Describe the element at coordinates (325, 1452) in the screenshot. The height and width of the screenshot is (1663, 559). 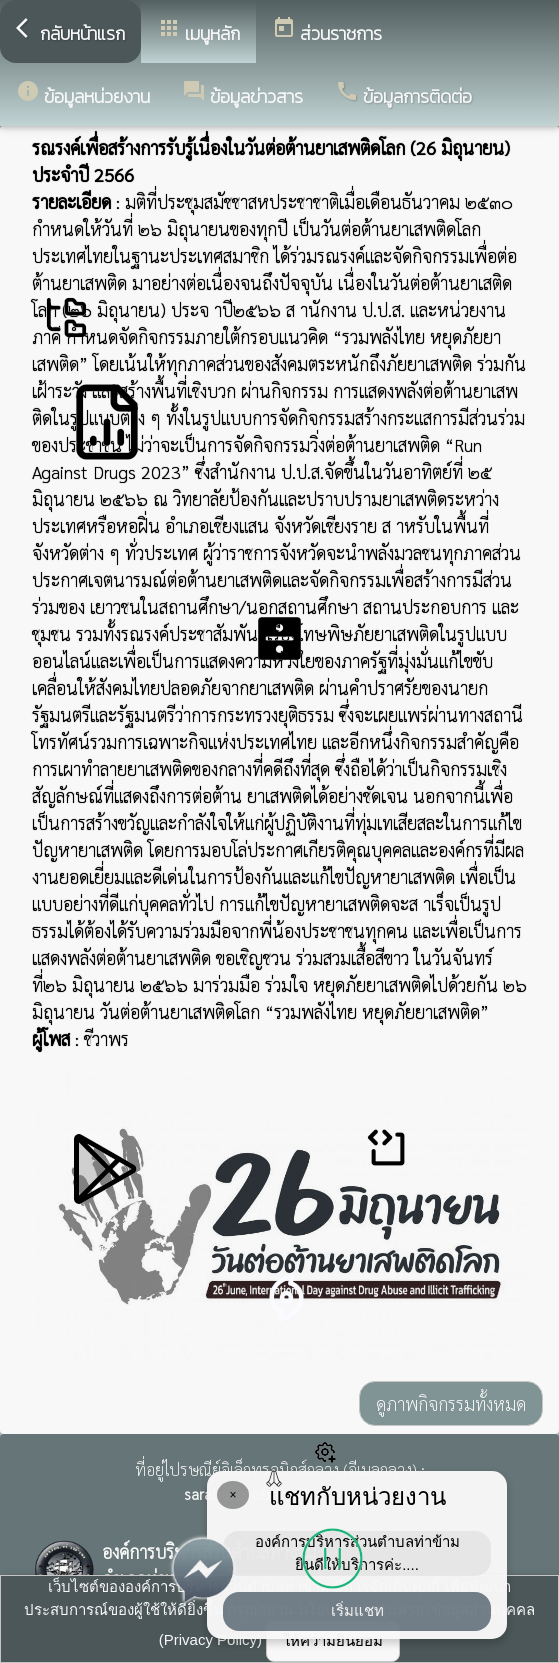
I see `add new settings or preferences` at that location.